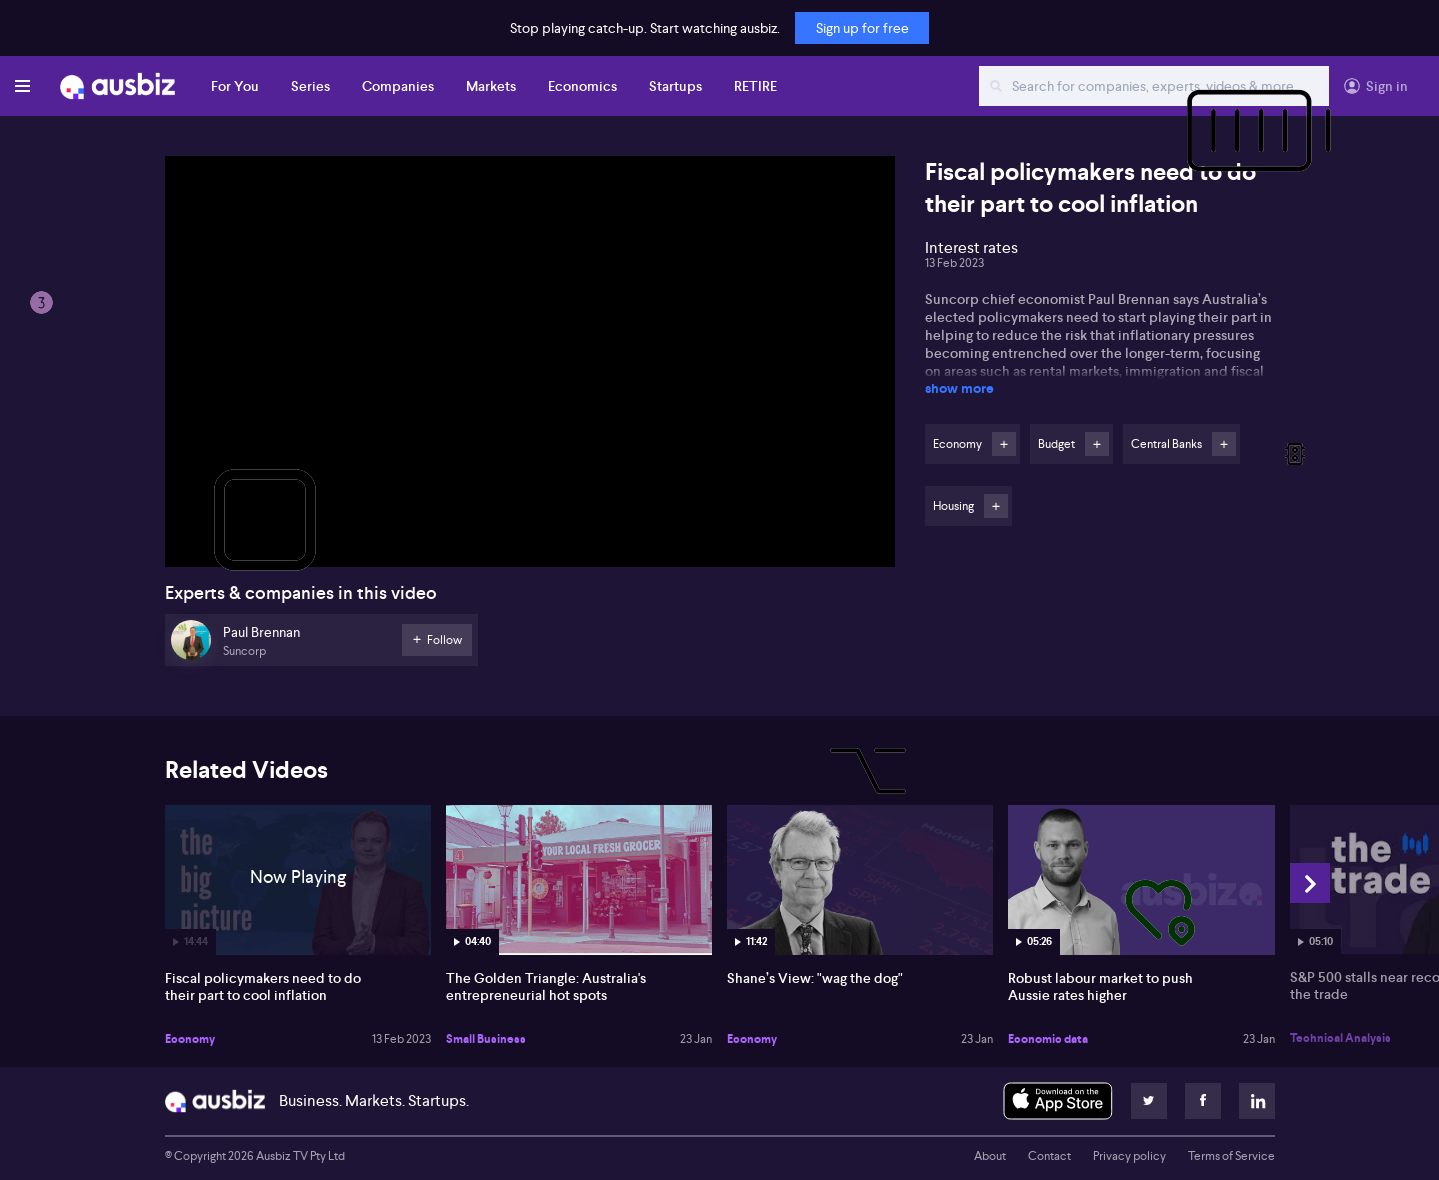 This screenshot has width=1439, height=1180. I want to click on indicates step three in a multi-step process, so click(41, 302).